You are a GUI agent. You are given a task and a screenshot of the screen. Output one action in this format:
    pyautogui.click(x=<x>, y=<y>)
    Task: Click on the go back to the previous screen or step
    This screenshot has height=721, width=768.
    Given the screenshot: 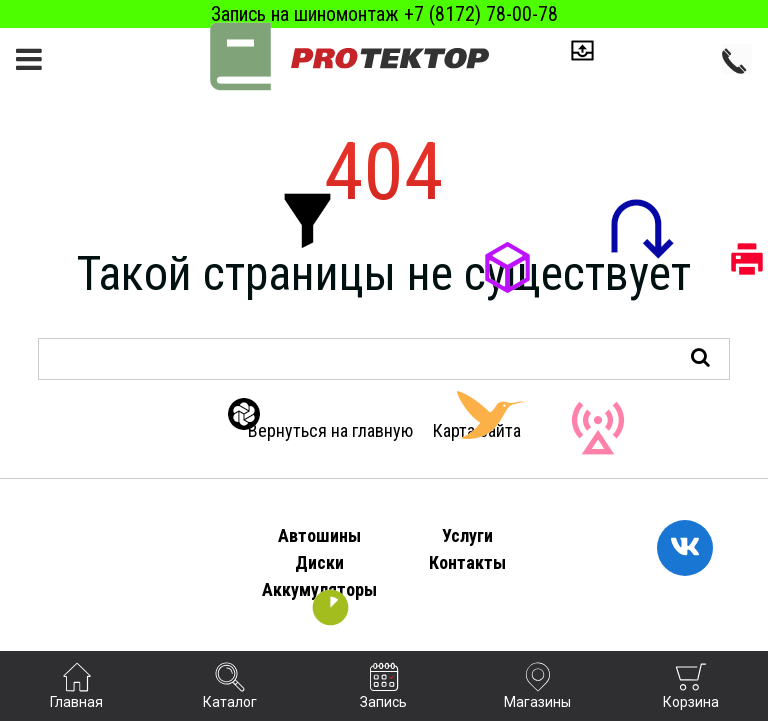 What is the action you would take?
    pyautogui.click(x=639, y=227)
    